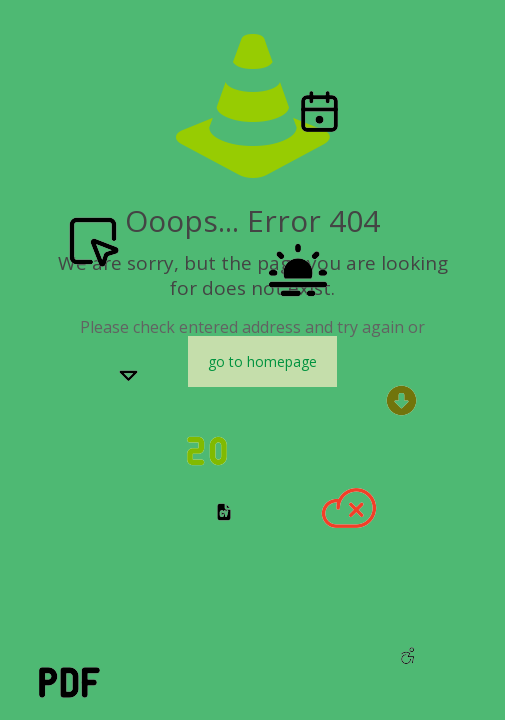  Describe the element at coordinates (319, 111) in the screenshot. I see `view upcoming deadlines or due dates` at that location.